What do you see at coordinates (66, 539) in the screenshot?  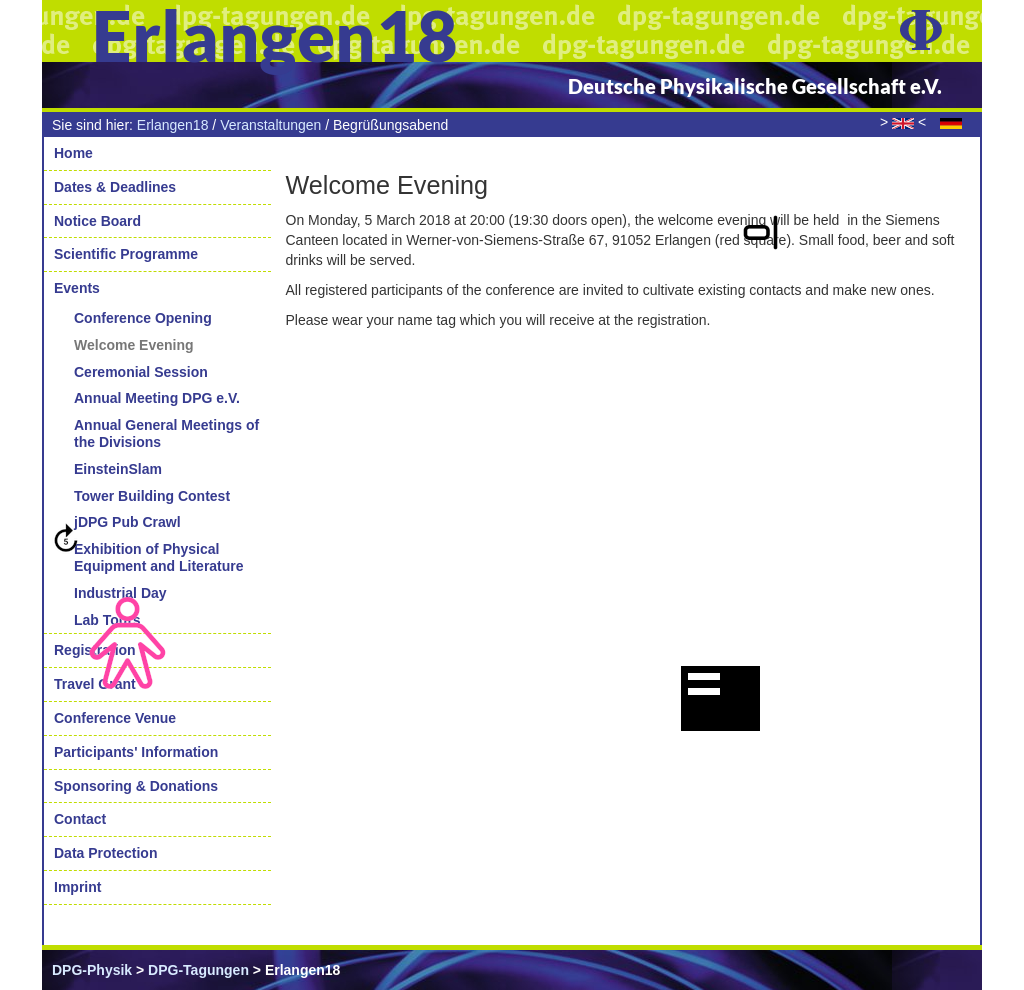 I see `skip forward 5 seconds in media playback` at bounding box center [66, 539].